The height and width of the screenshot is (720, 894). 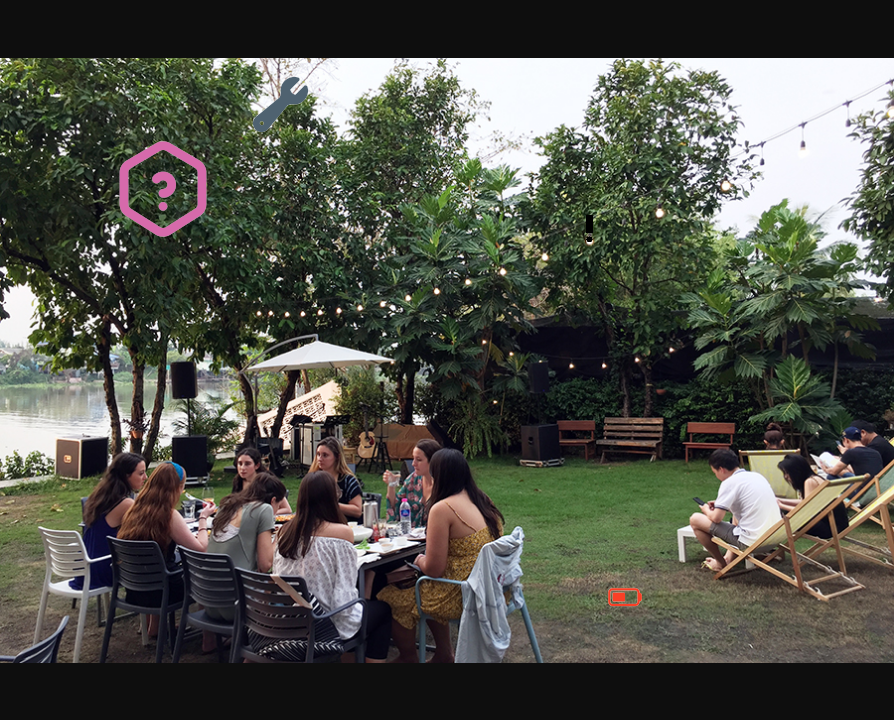 I want to click on access help or support options, so click(x=163, y=189).